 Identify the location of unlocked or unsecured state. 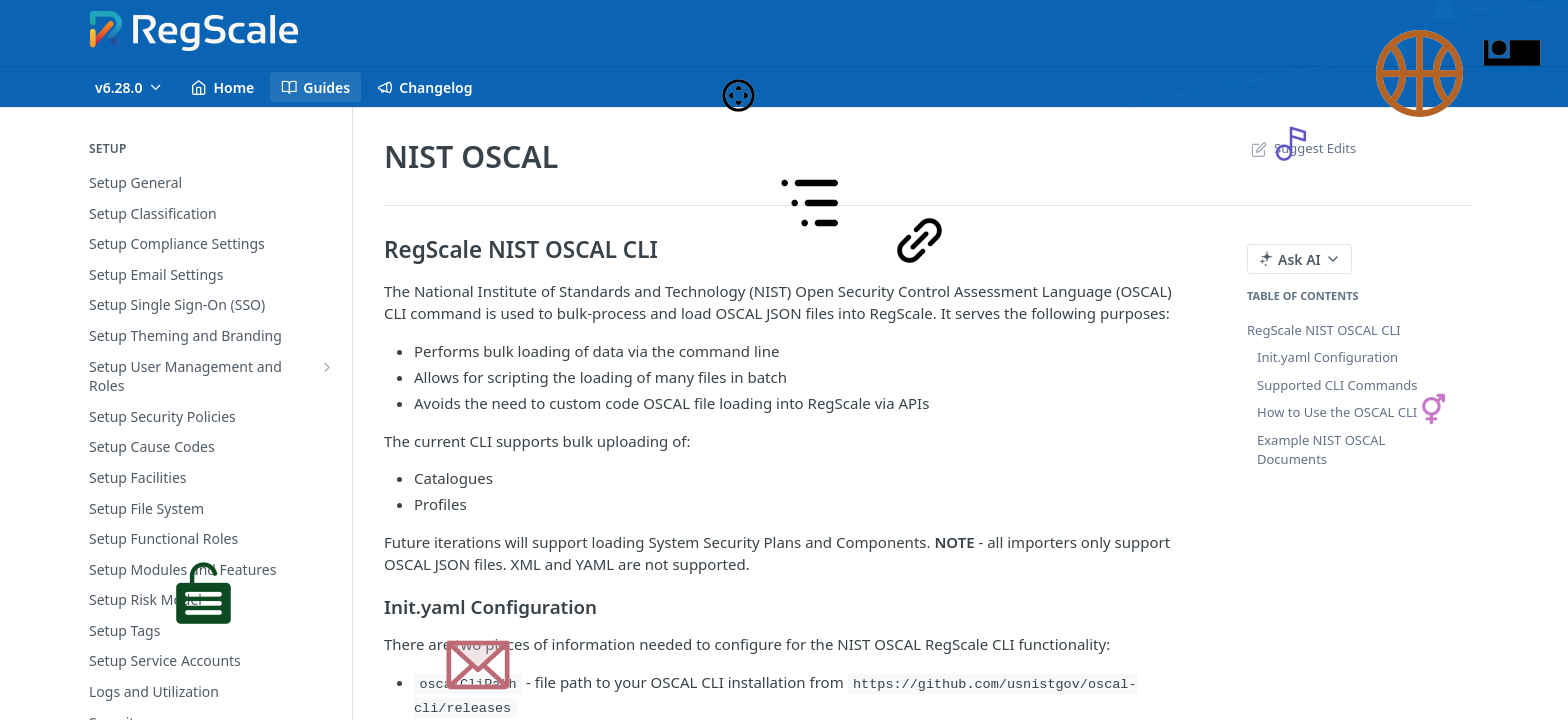
(203, 596).